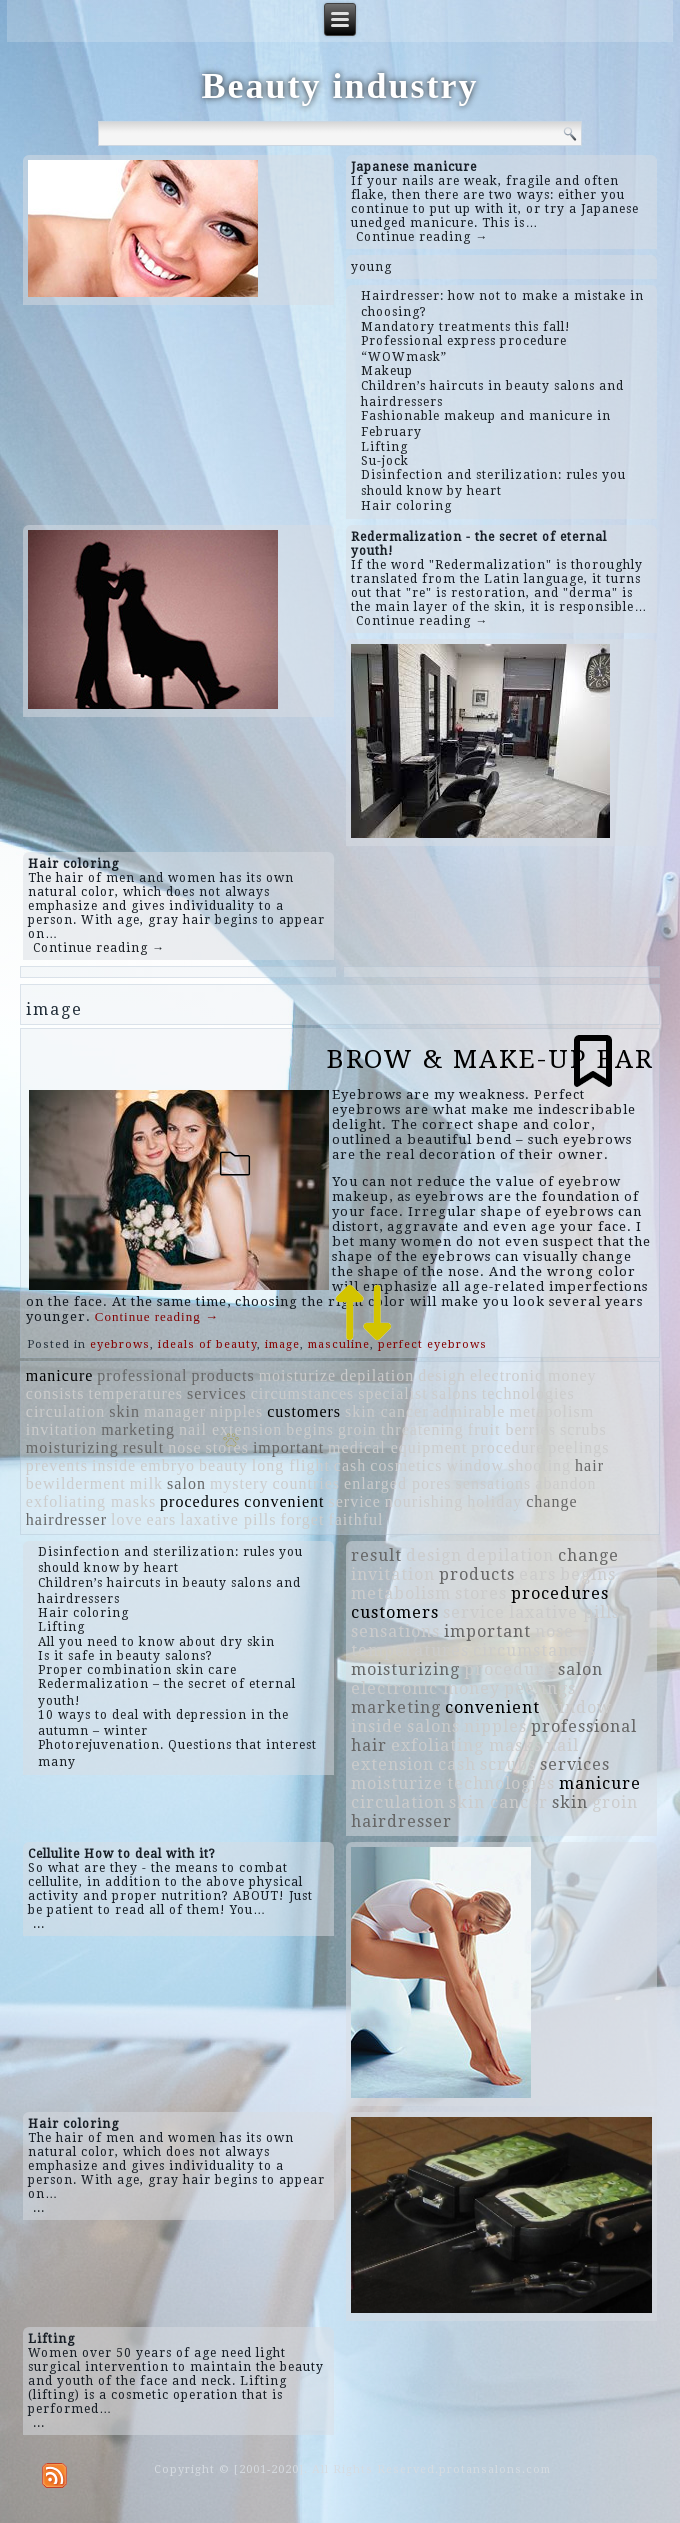 Image resolution: width=680 pixels, height=2523 pixels. What do you see at coordinates (231, 1440) in the screenshot?
I see `access pet-related features or settings` at bounding box center [231, 1440].